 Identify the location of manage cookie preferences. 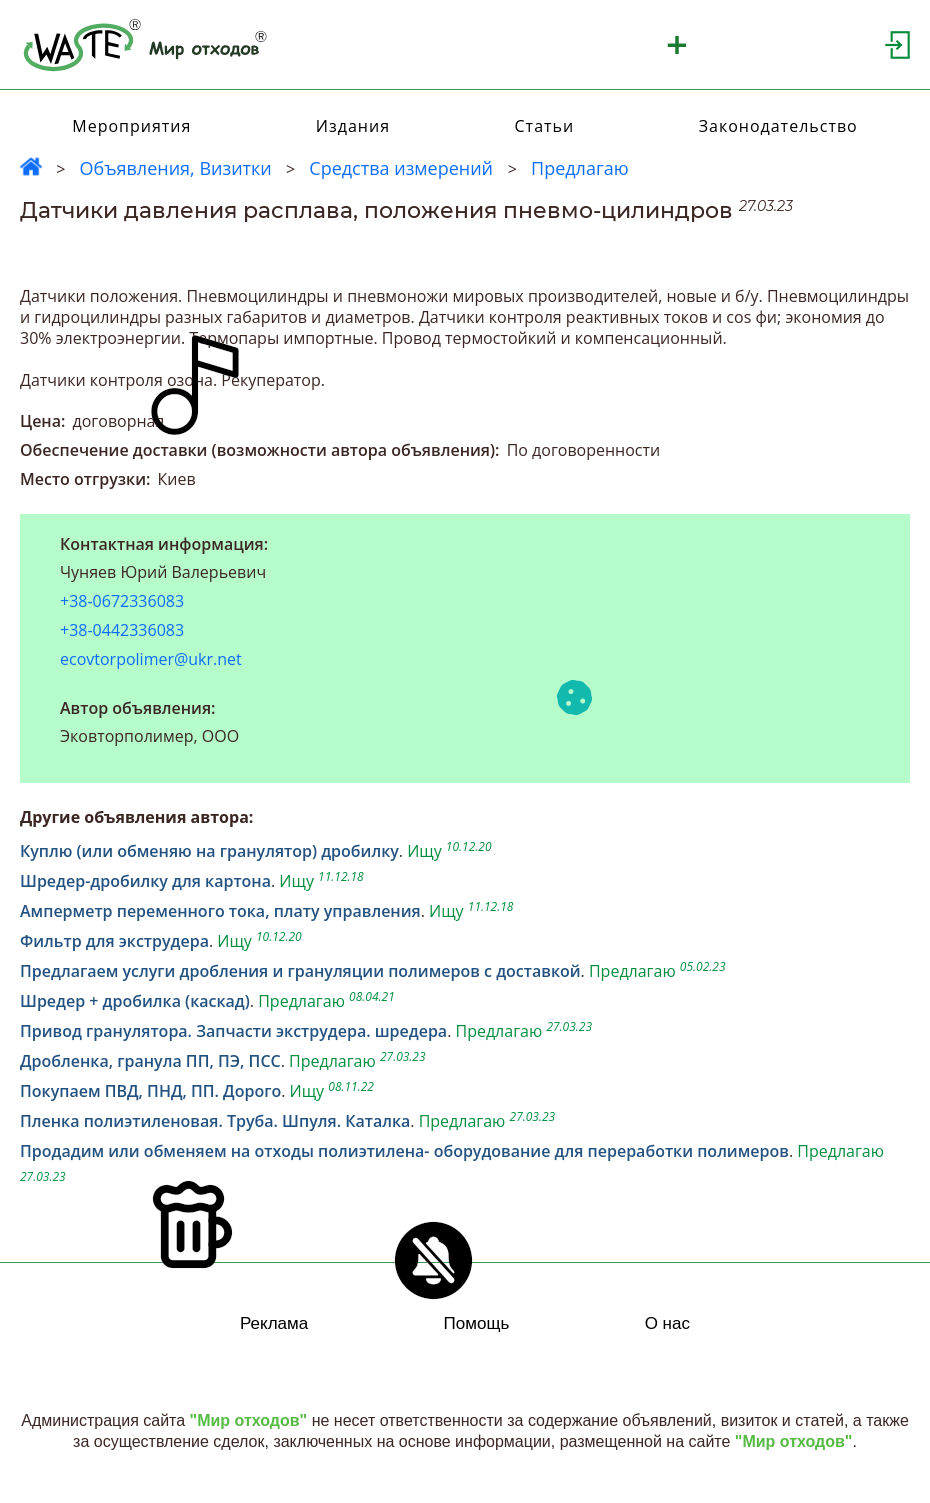
(574, 697).